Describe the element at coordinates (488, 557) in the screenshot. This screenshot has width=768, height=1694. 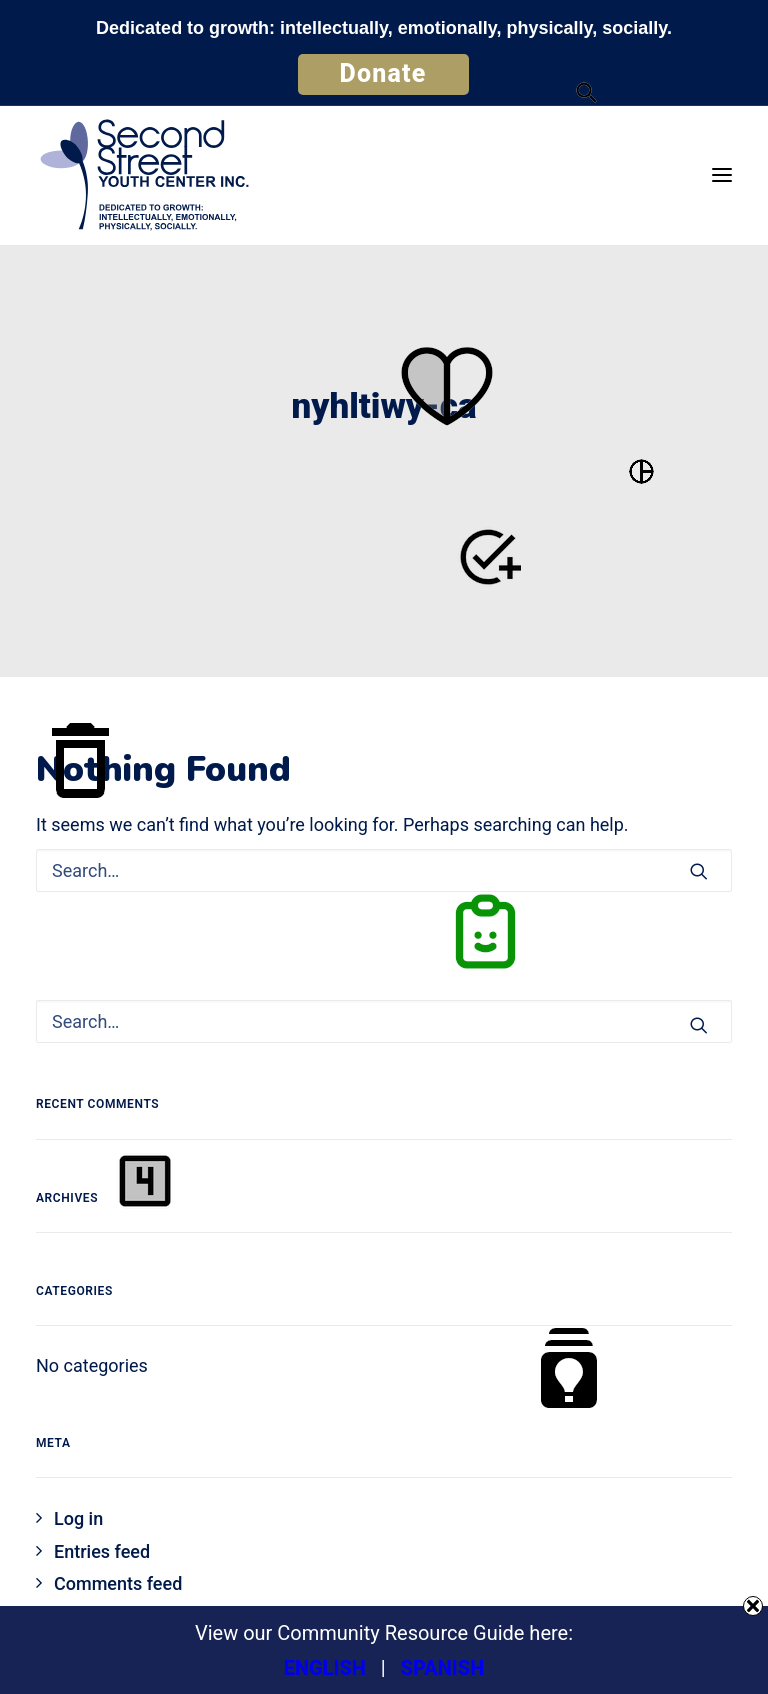
I see `add a new task to your list` at that location.